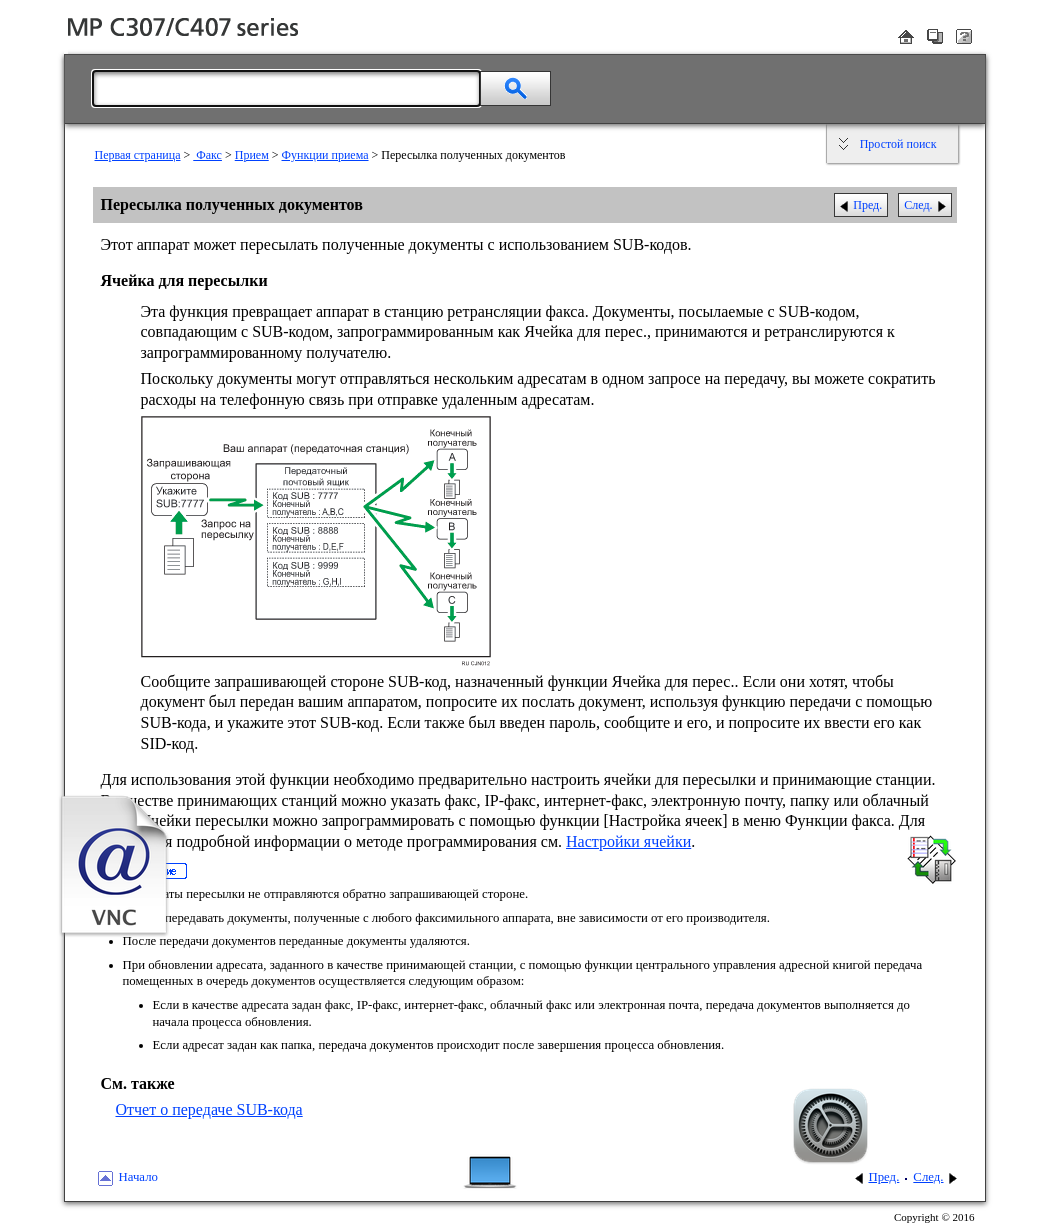 The image size is (1049, 1223). What do you see at coordinates (490, 1170) in the screenshot?
I see `macbook pro device icon` at bounding box center [490, 1170].